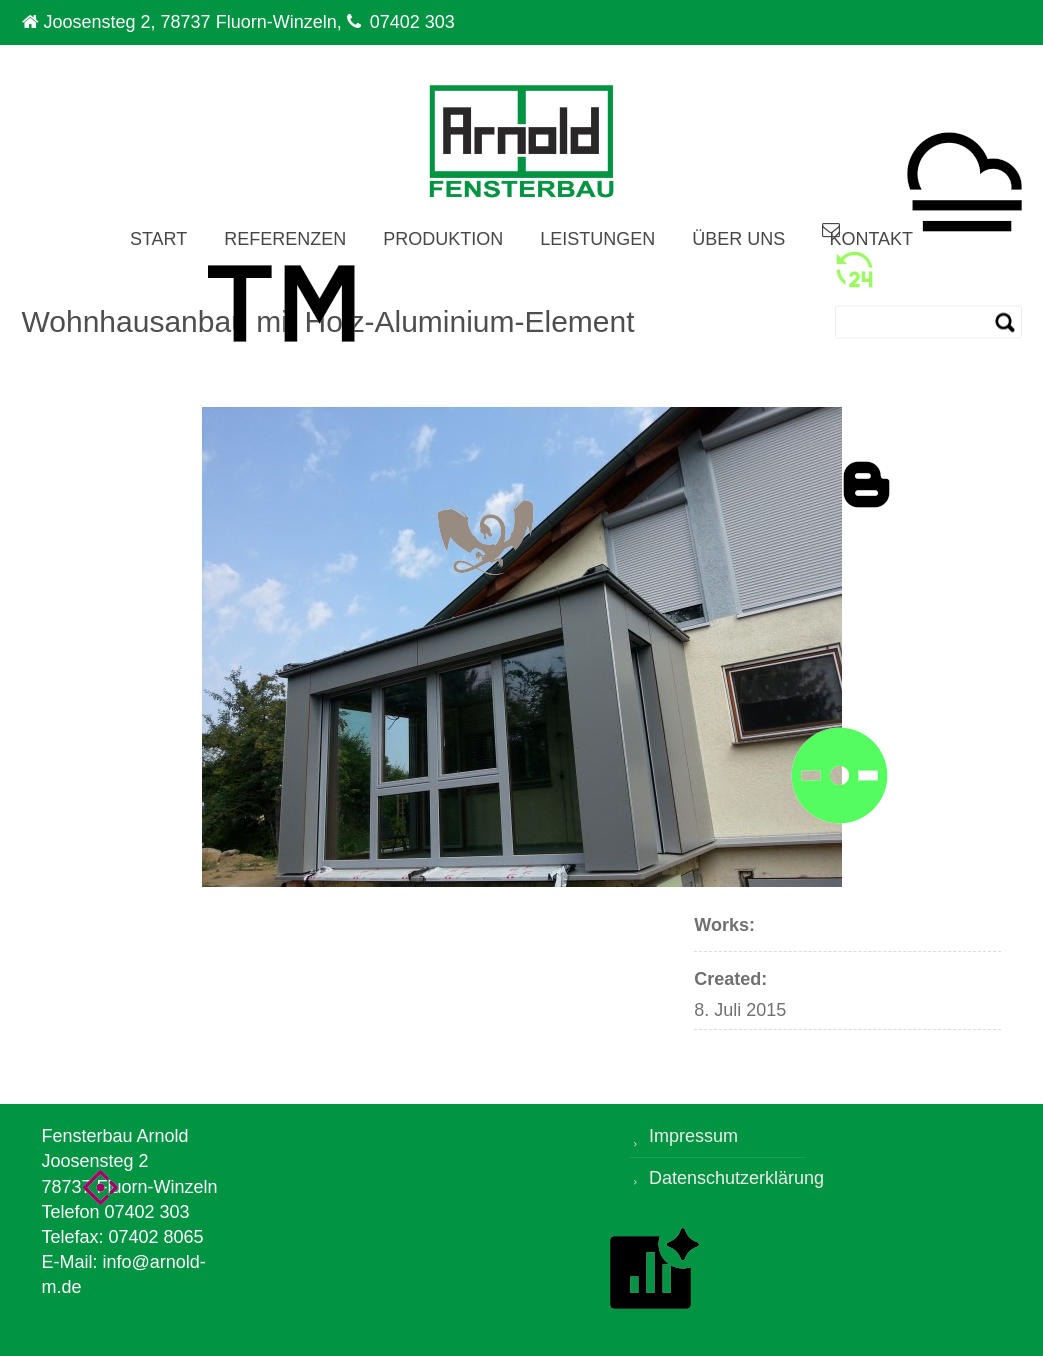  Describe the element at coordinates (650, 1272) in the screenshot. I see `view AI-powered analytics dashboard` at that location.